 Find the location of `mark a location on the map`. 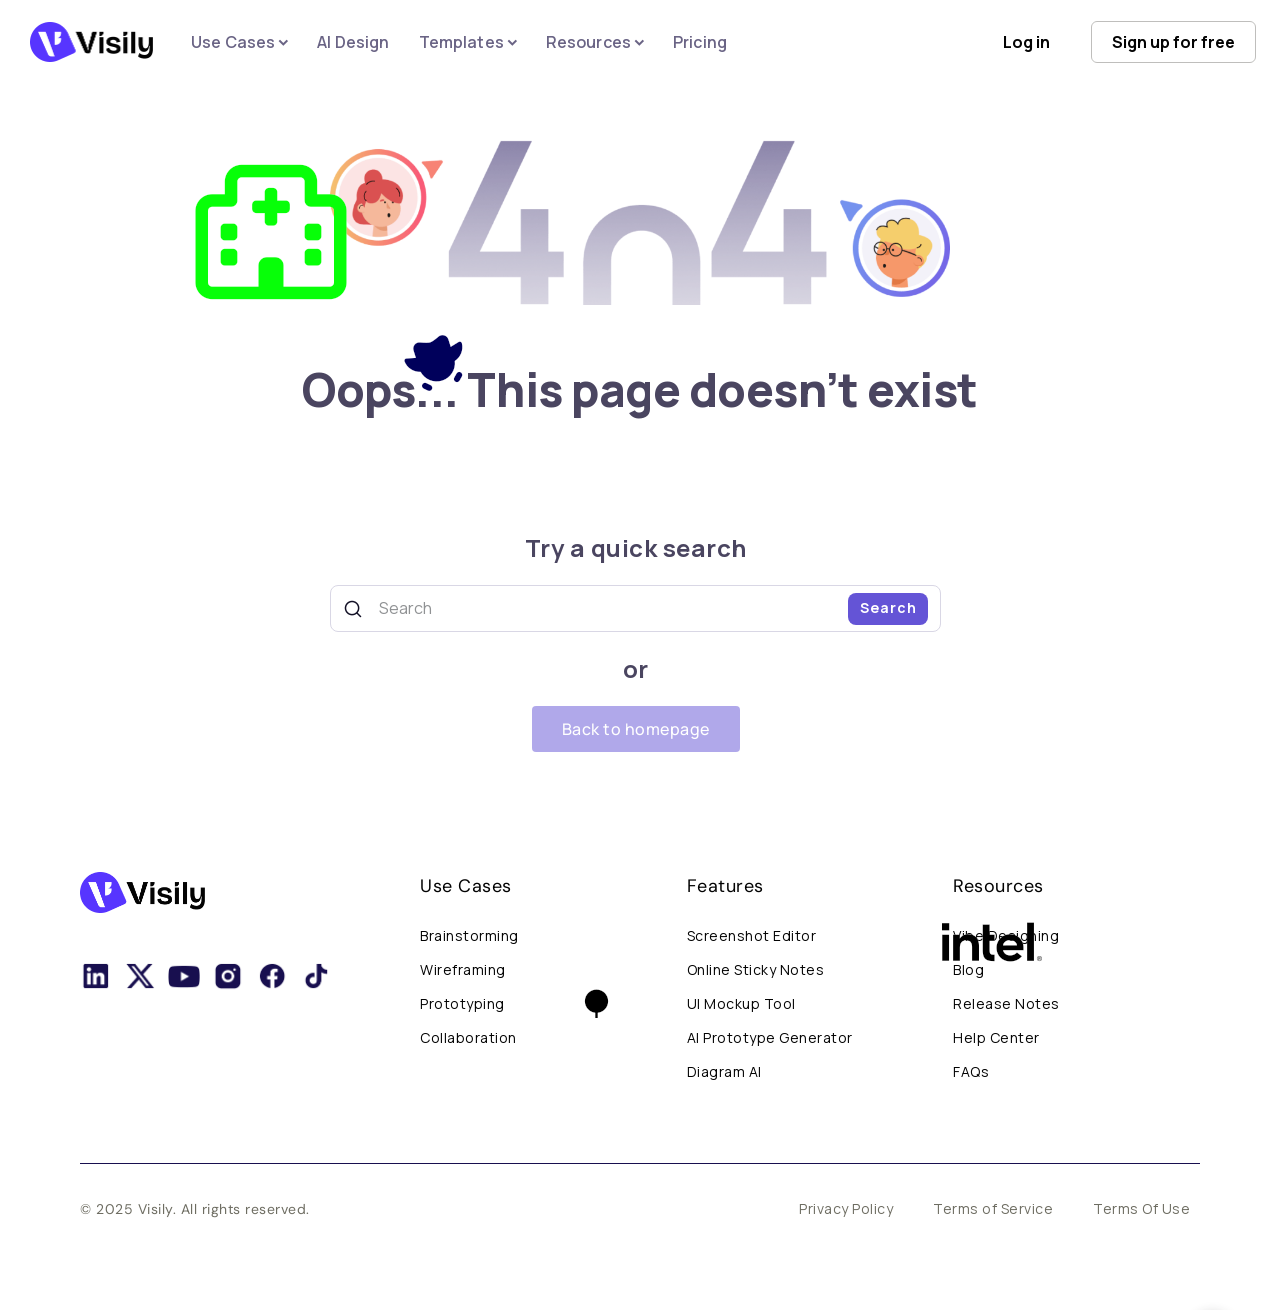

mark a location on the map is located at coordinates (596, 1002).